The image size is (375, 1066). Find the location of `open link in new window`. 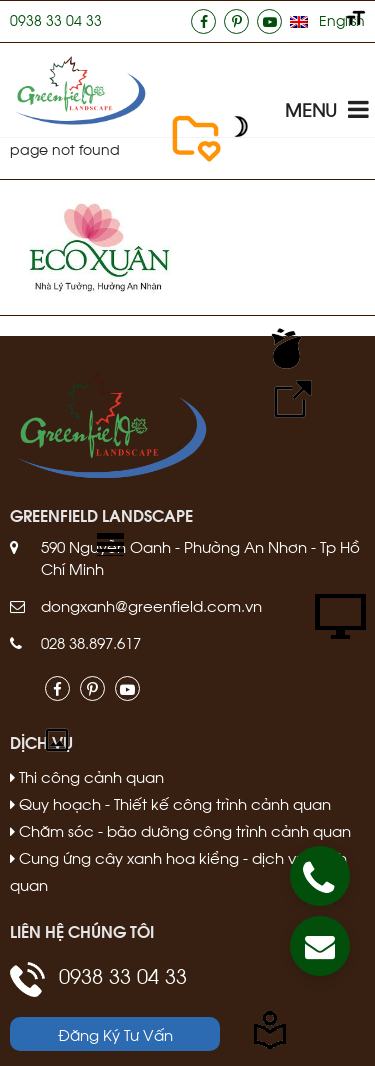

open link in new window is located at coordinates (293, 399).